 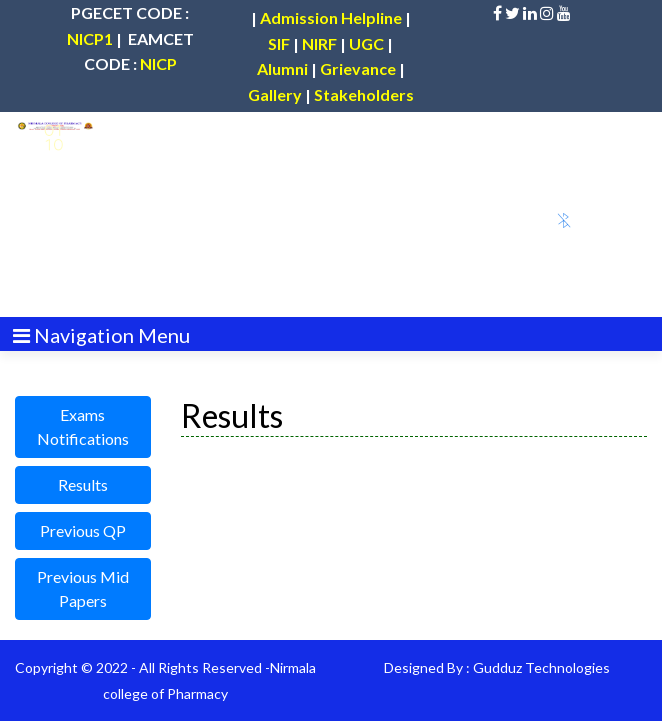 What do you see at coordinates (53, 137) in the screenshot?
I see `view or access binary/code data` at bounding box center [53, 137].